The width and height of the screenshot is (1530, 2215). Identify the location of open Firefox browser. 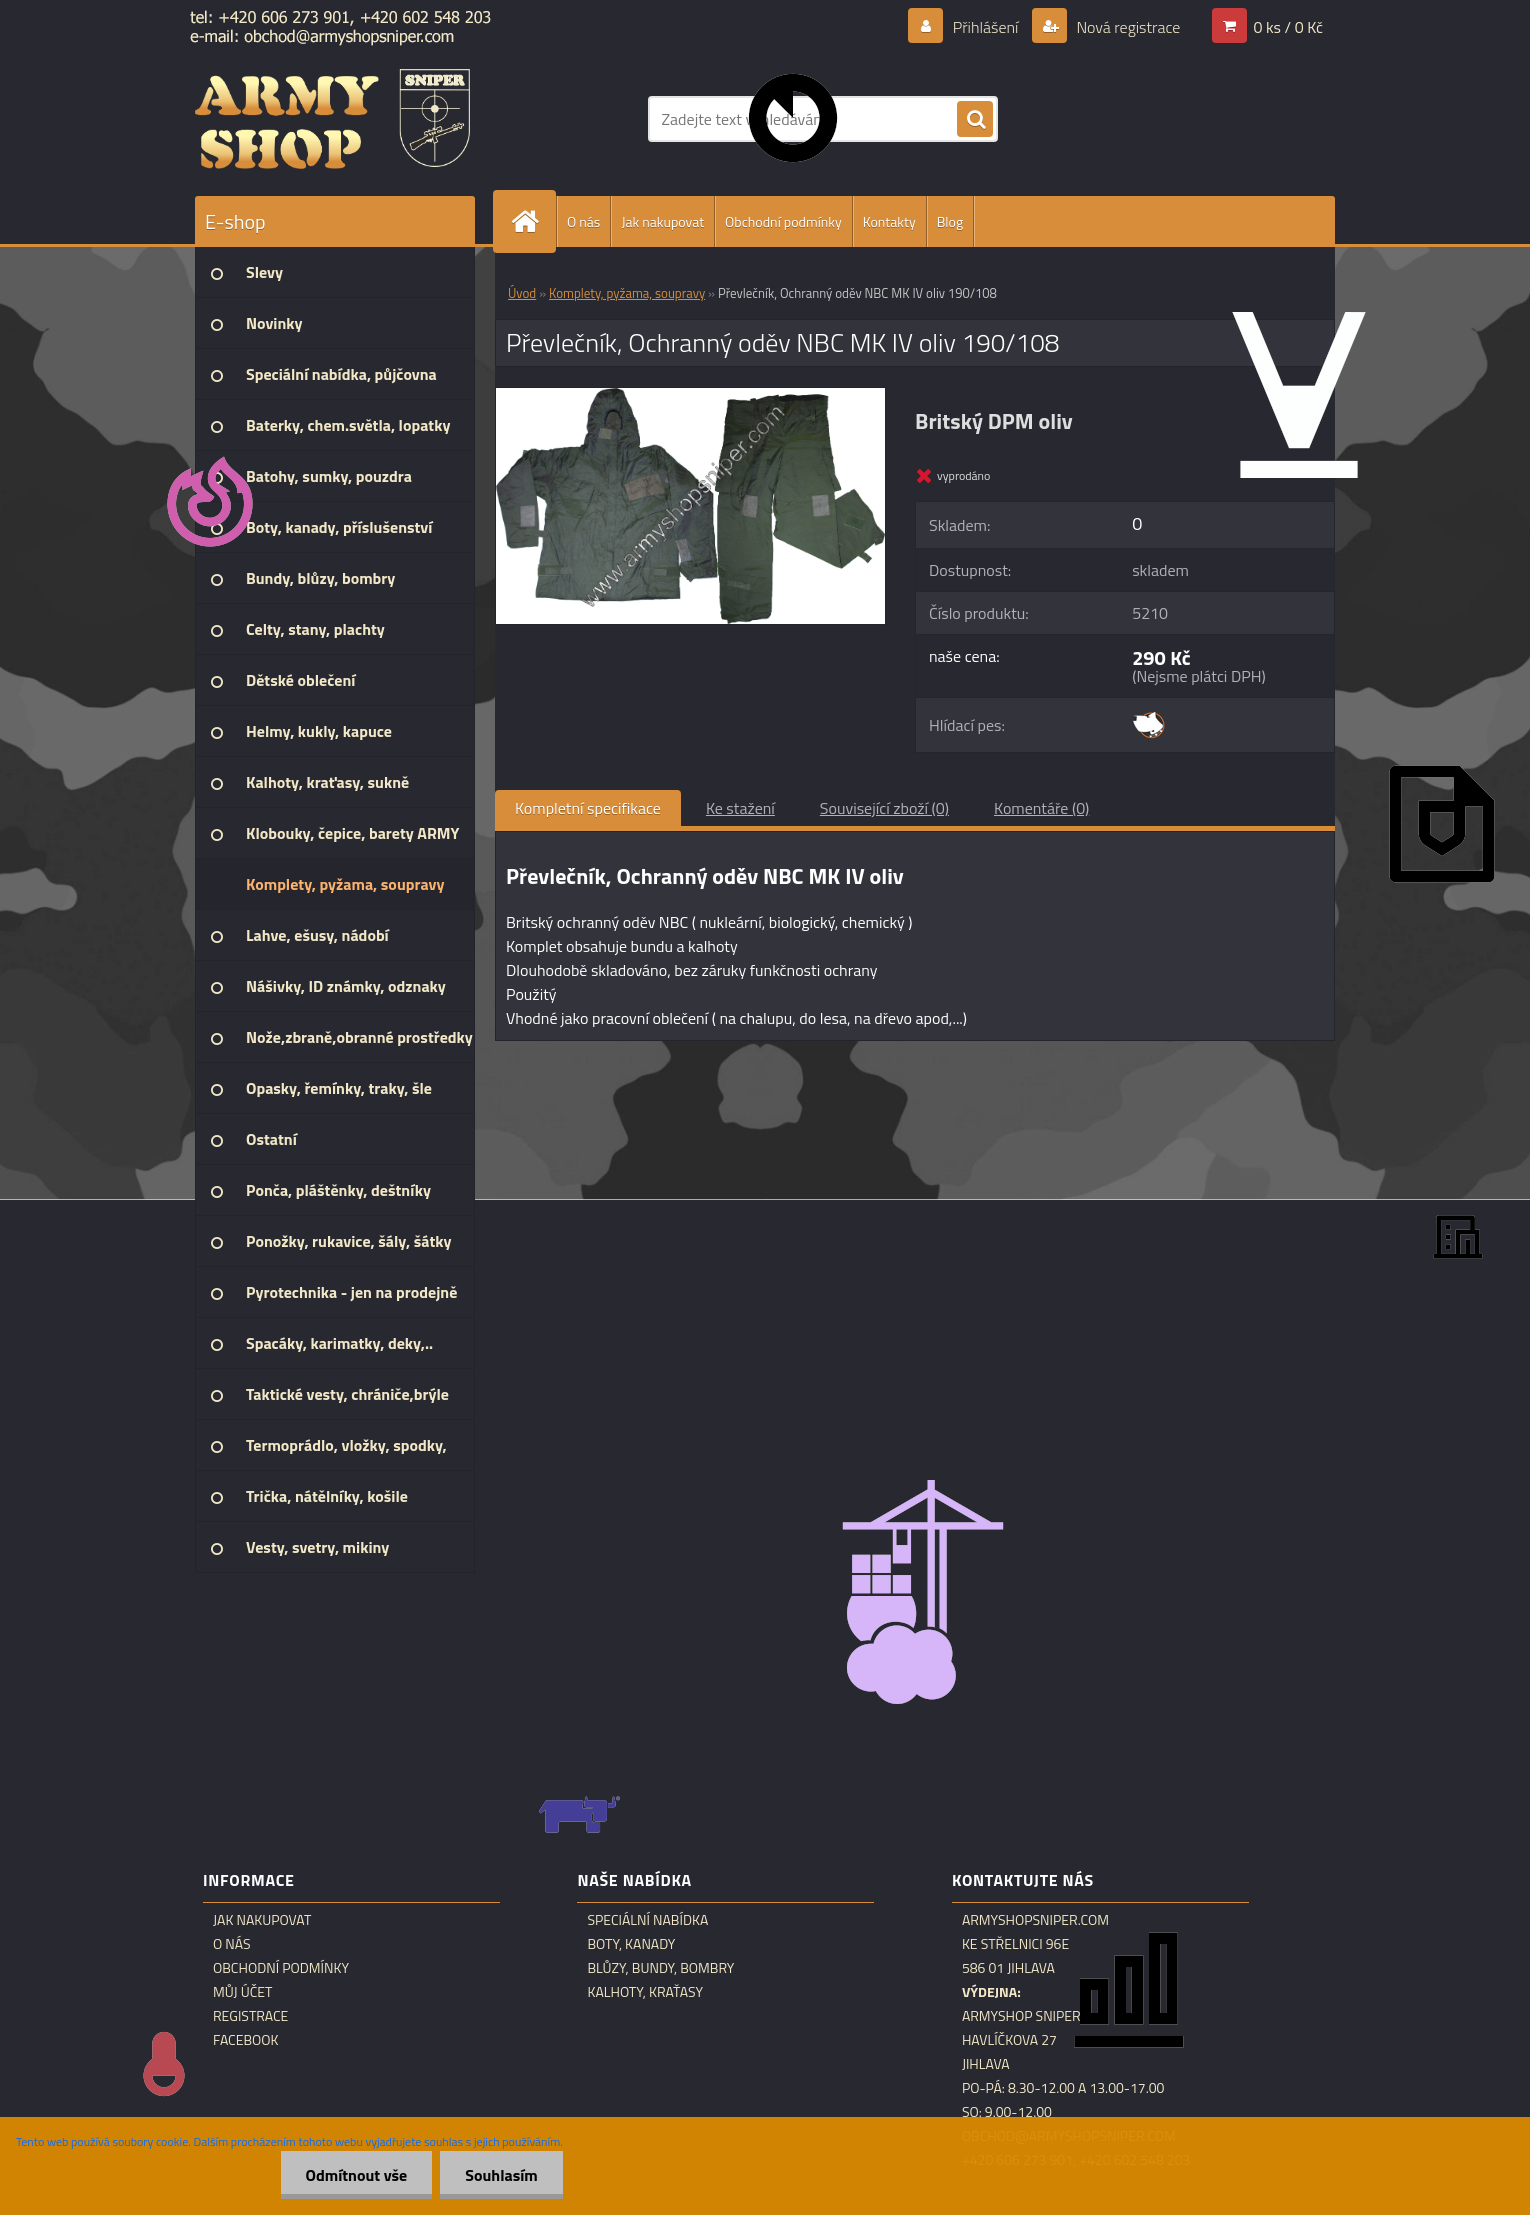
(210, 504).